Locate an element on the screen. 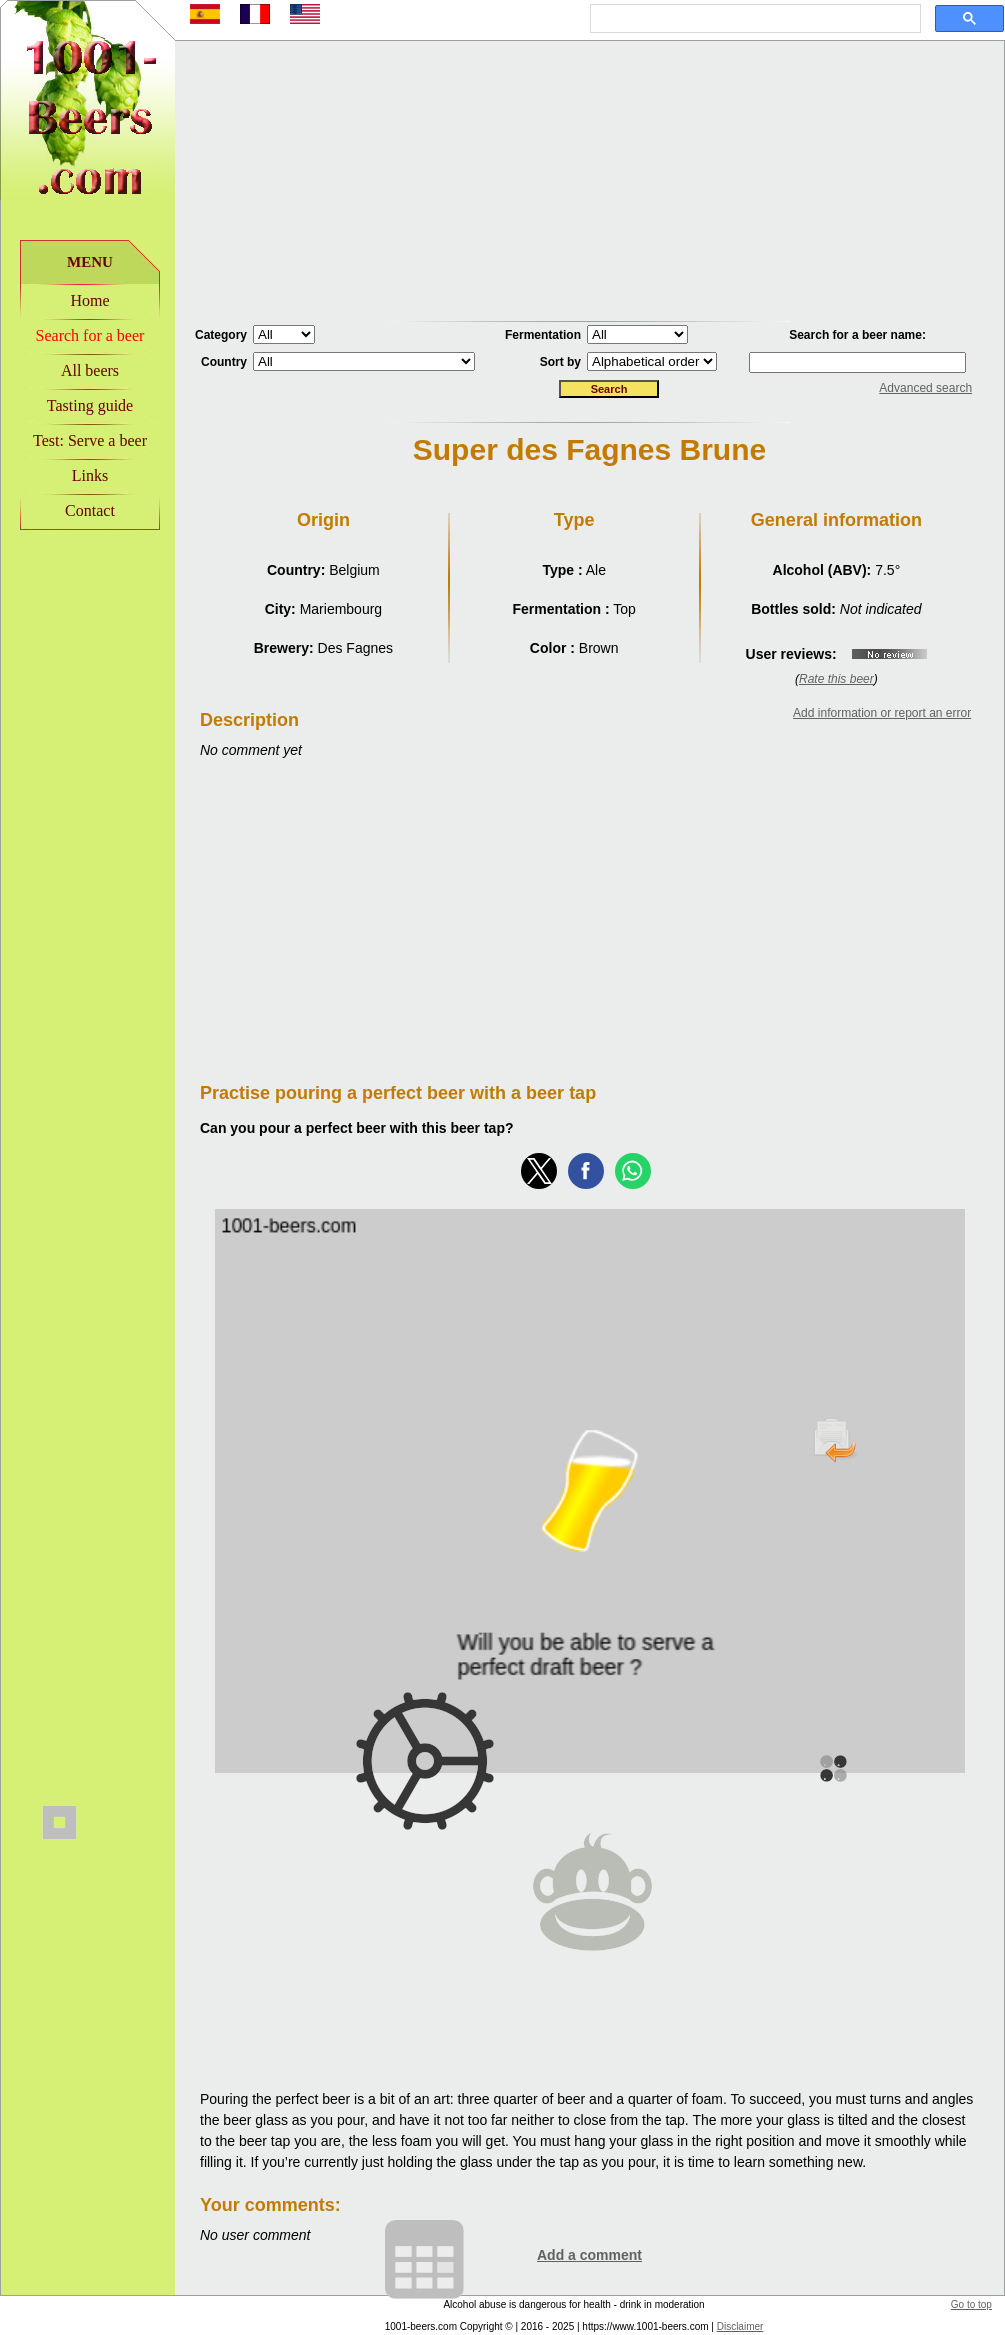 The image size is (1005, 2335). indicates a replied email message is located at coordinates (834, 1440).